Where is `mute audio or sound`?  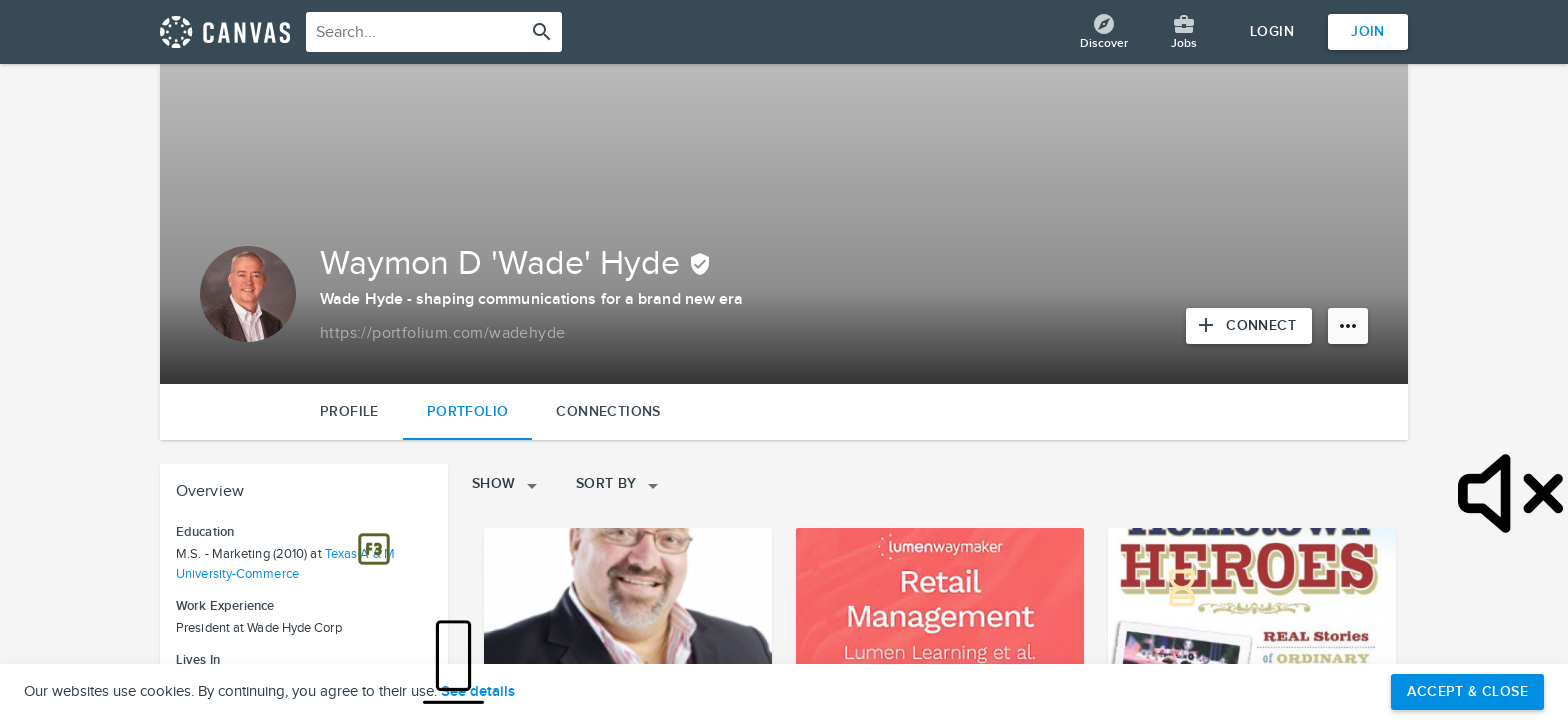
mute audio or sound is located at coordinates (1510, 493).